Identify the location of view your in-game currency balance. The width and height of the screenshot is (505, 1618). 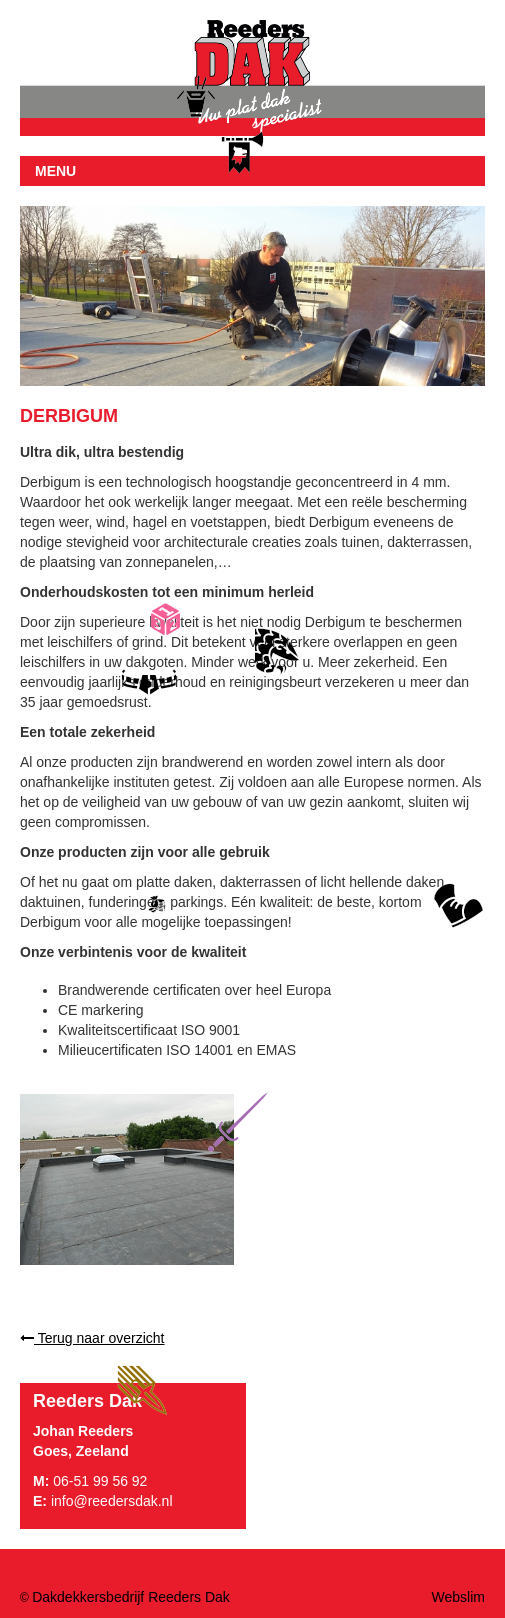
(157, 904).